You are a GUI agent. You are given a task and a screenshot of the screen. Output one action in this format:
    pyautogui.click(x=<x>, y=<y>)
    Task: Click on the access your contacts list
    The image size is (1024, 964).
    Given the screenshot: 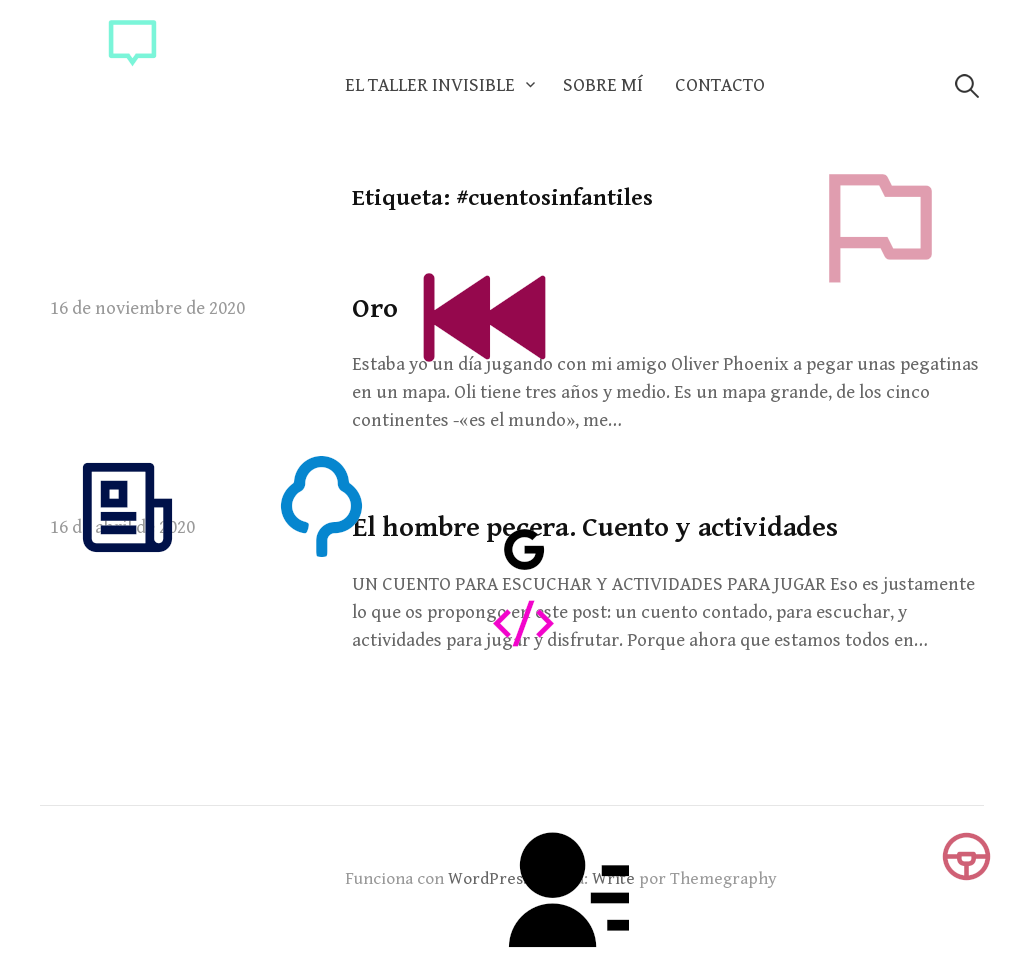 What is the action you would take?
    pyautogui.click(x=563, y=892)
    